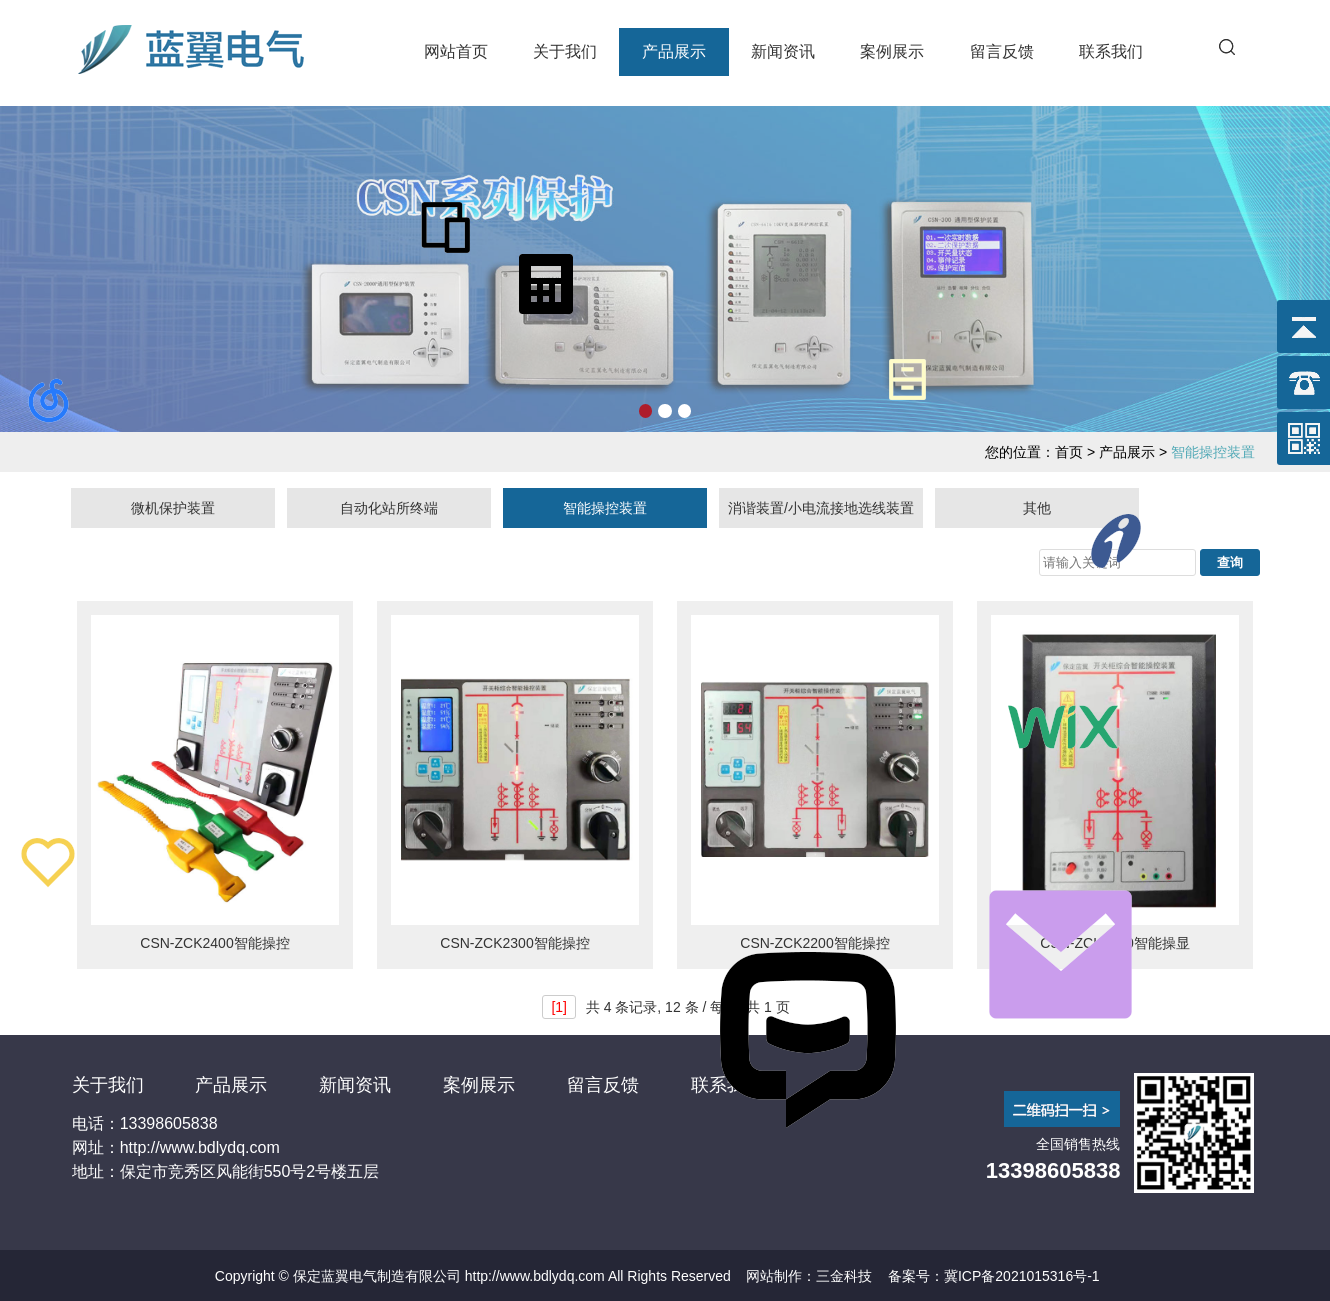 The image size is (1330, 1301). Describe the element at coordinates (907, 379) in the screenshot. I see `access archived files or documents` at that location.